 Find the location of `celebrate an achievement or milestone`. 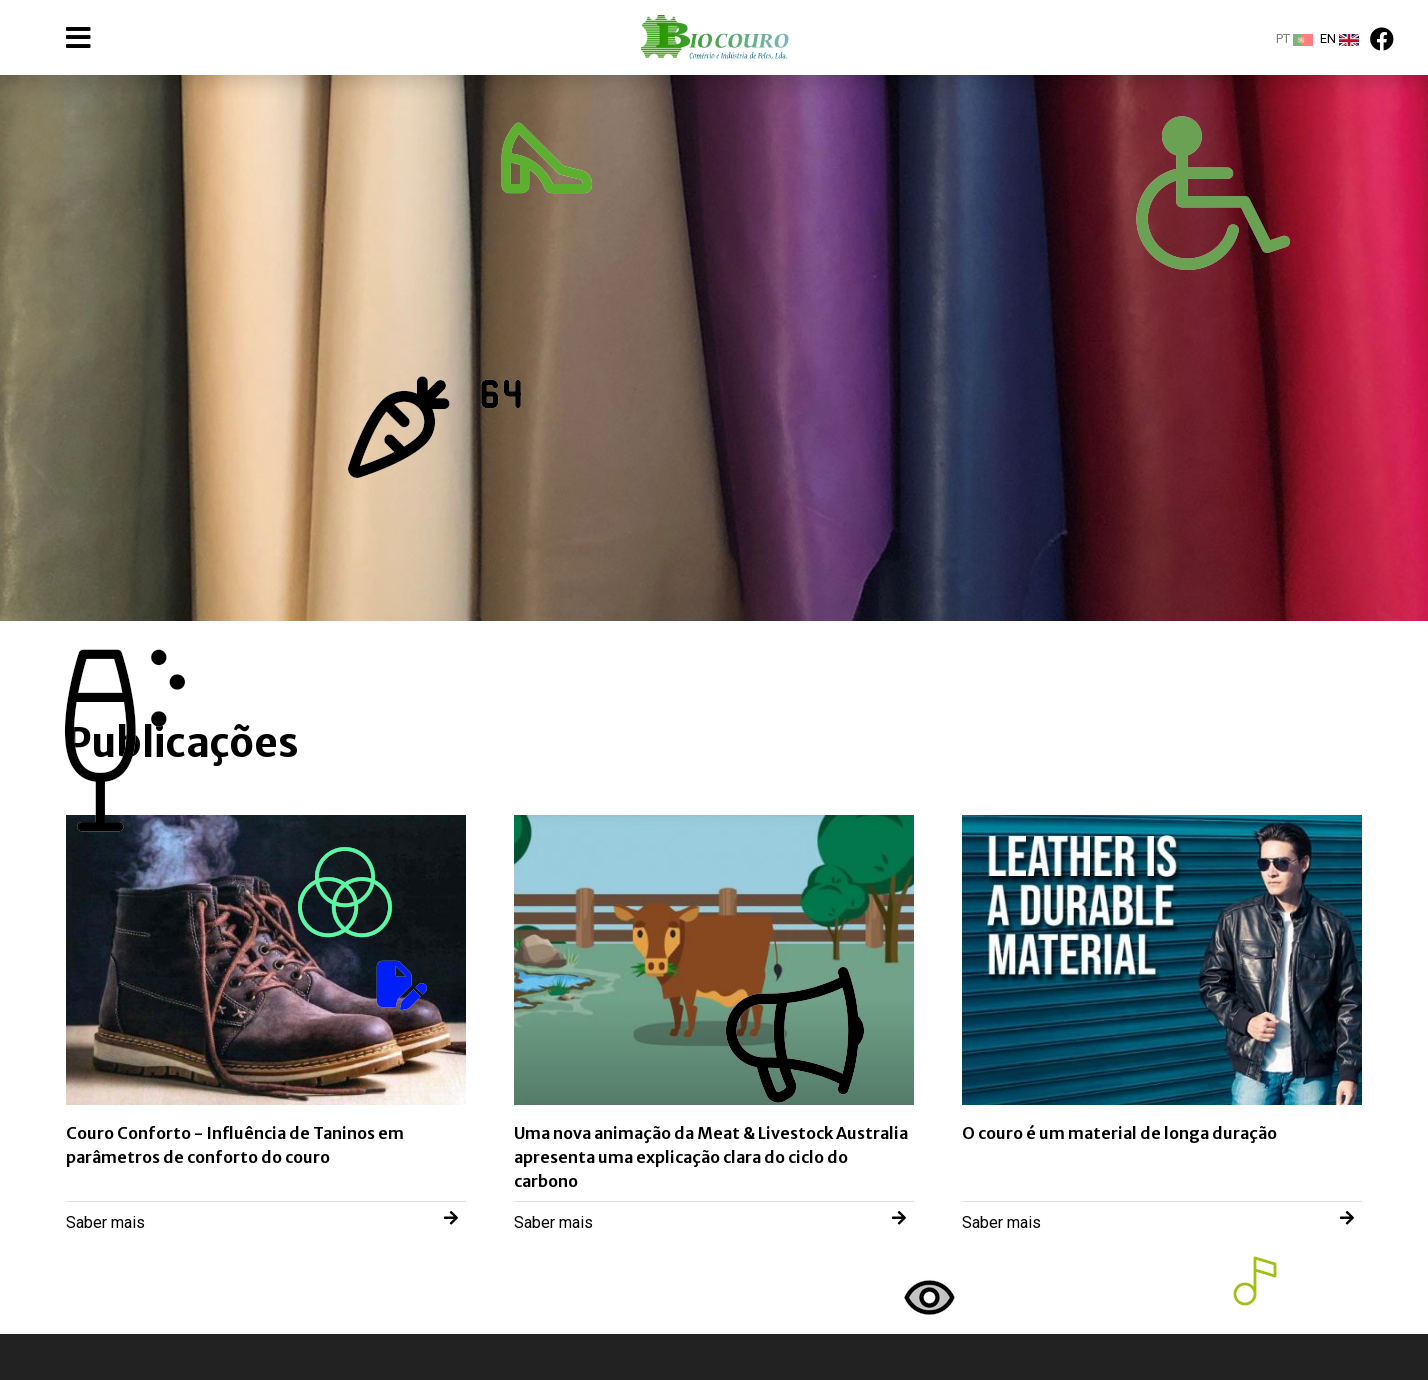

celebrate an achievement or milestone is located at coordinates (106, 740).